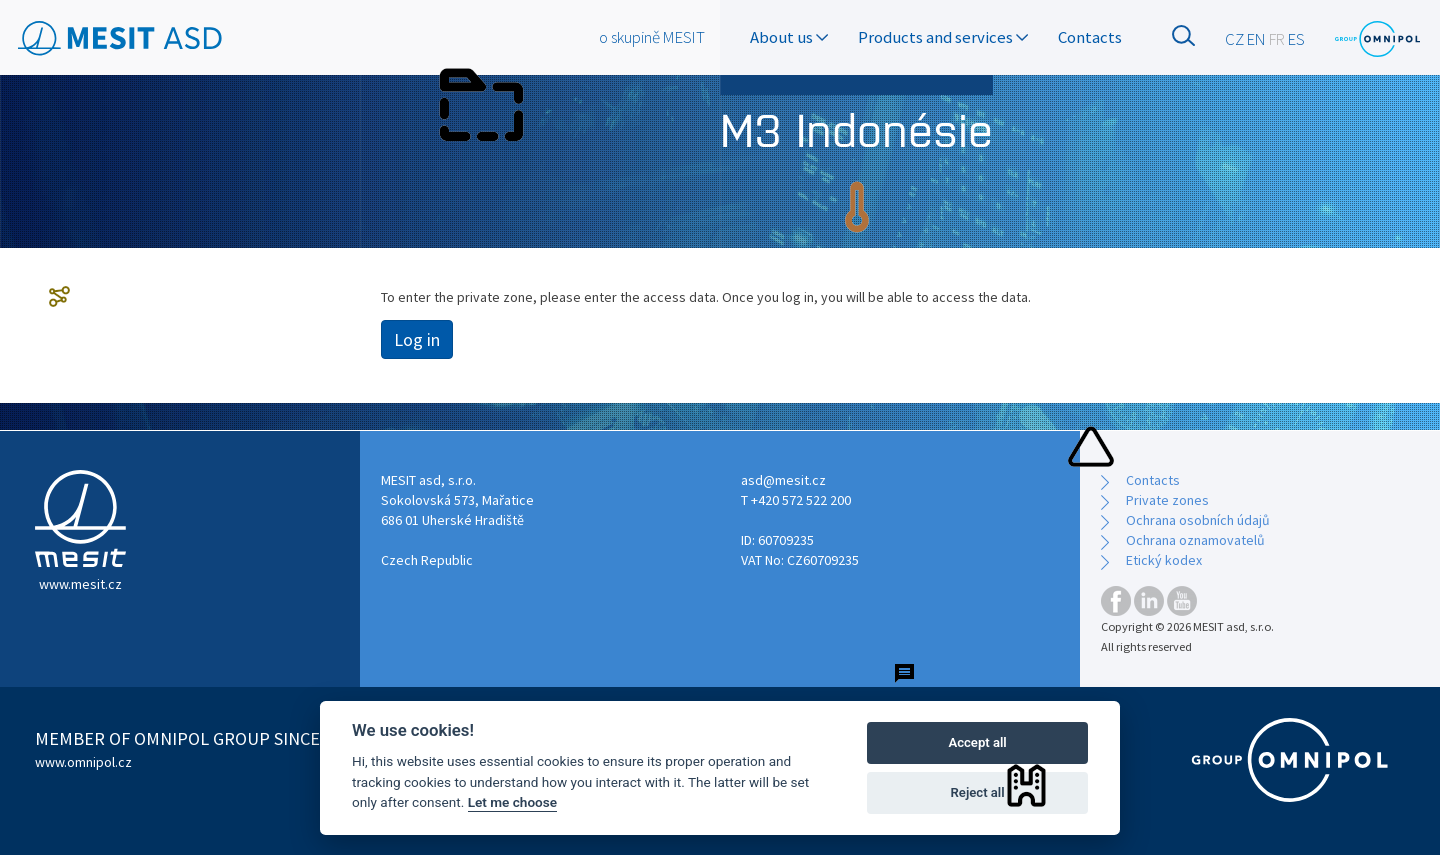  Describe the element at coordinates (1091, 448) in the screenshot. I see `warning or alert indicator` at that location.